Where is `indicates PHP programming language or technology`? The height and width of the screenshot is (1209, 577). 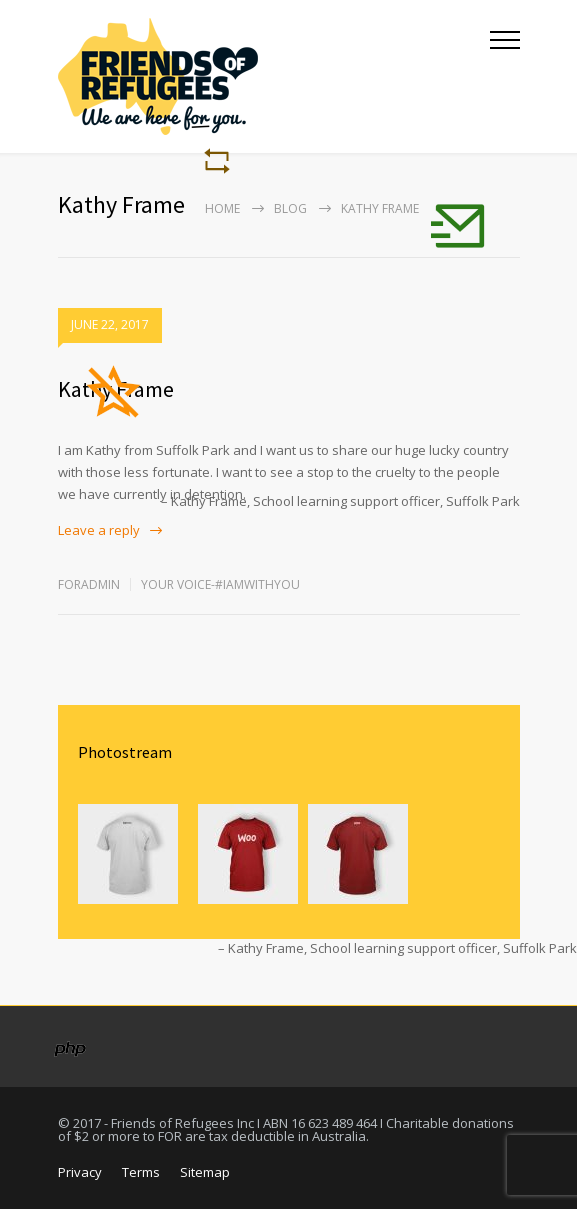
indicates PHP programming language or technology is located at coordinates (70, 1050).